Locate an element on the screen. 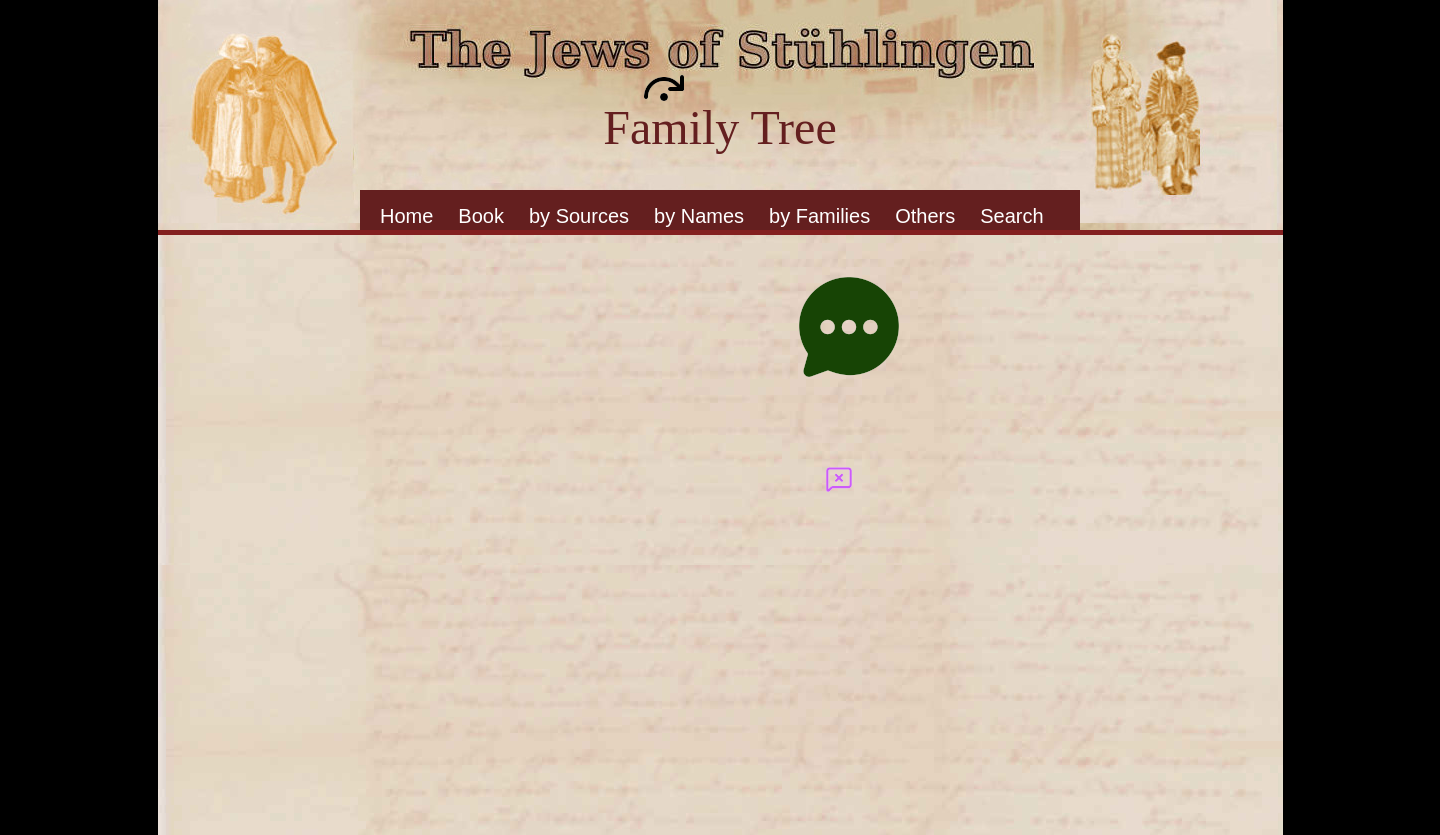  delete a message or conversation is located at coordinates (839, 479).